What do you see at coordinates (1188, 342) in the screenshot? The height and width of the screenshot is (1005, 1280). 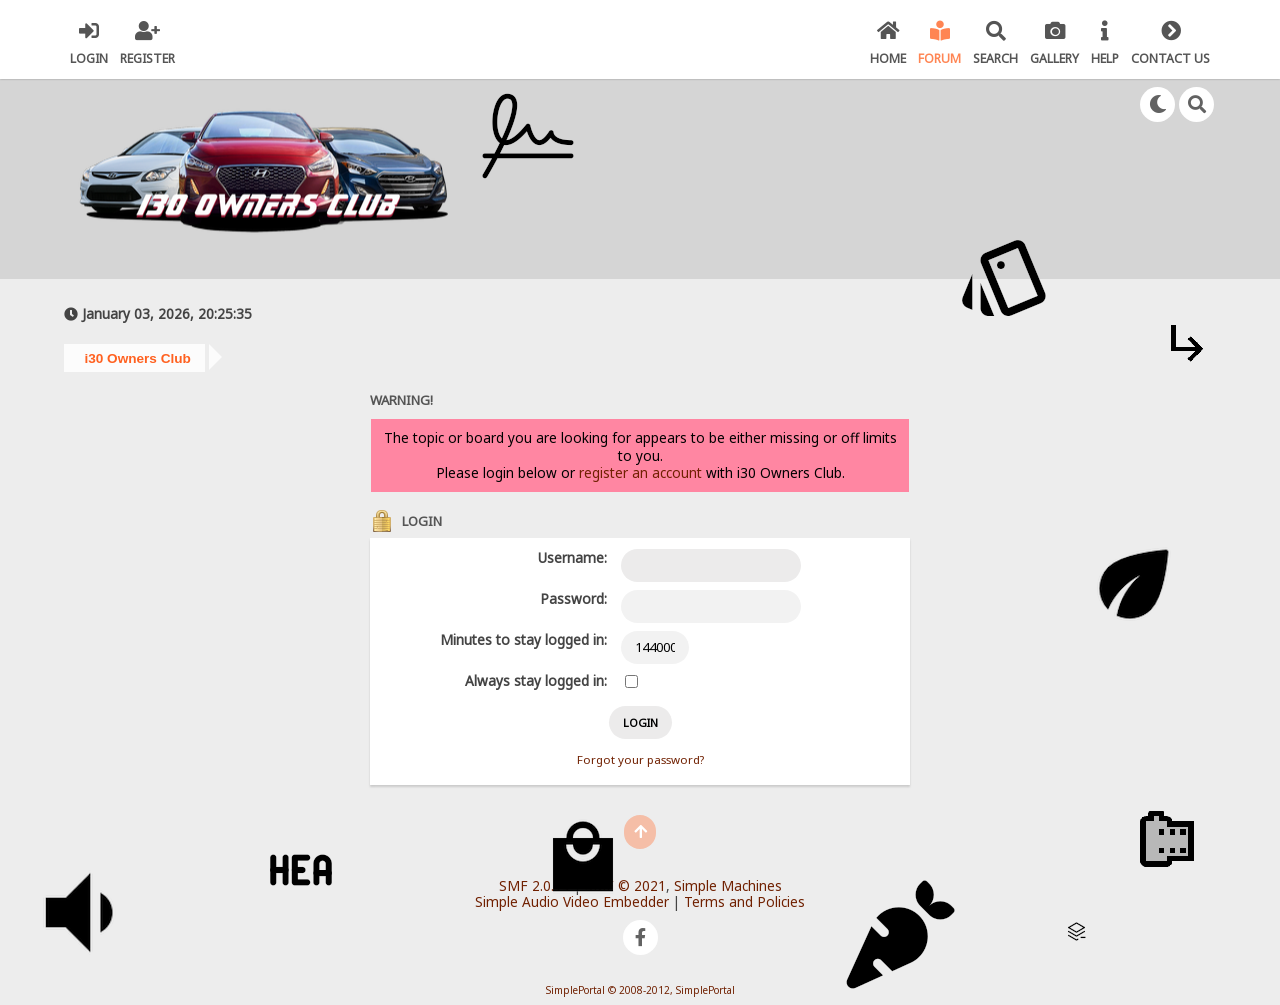 I see `navigate to a subdirectory or nested folder` at bounding box center [1188, 342].